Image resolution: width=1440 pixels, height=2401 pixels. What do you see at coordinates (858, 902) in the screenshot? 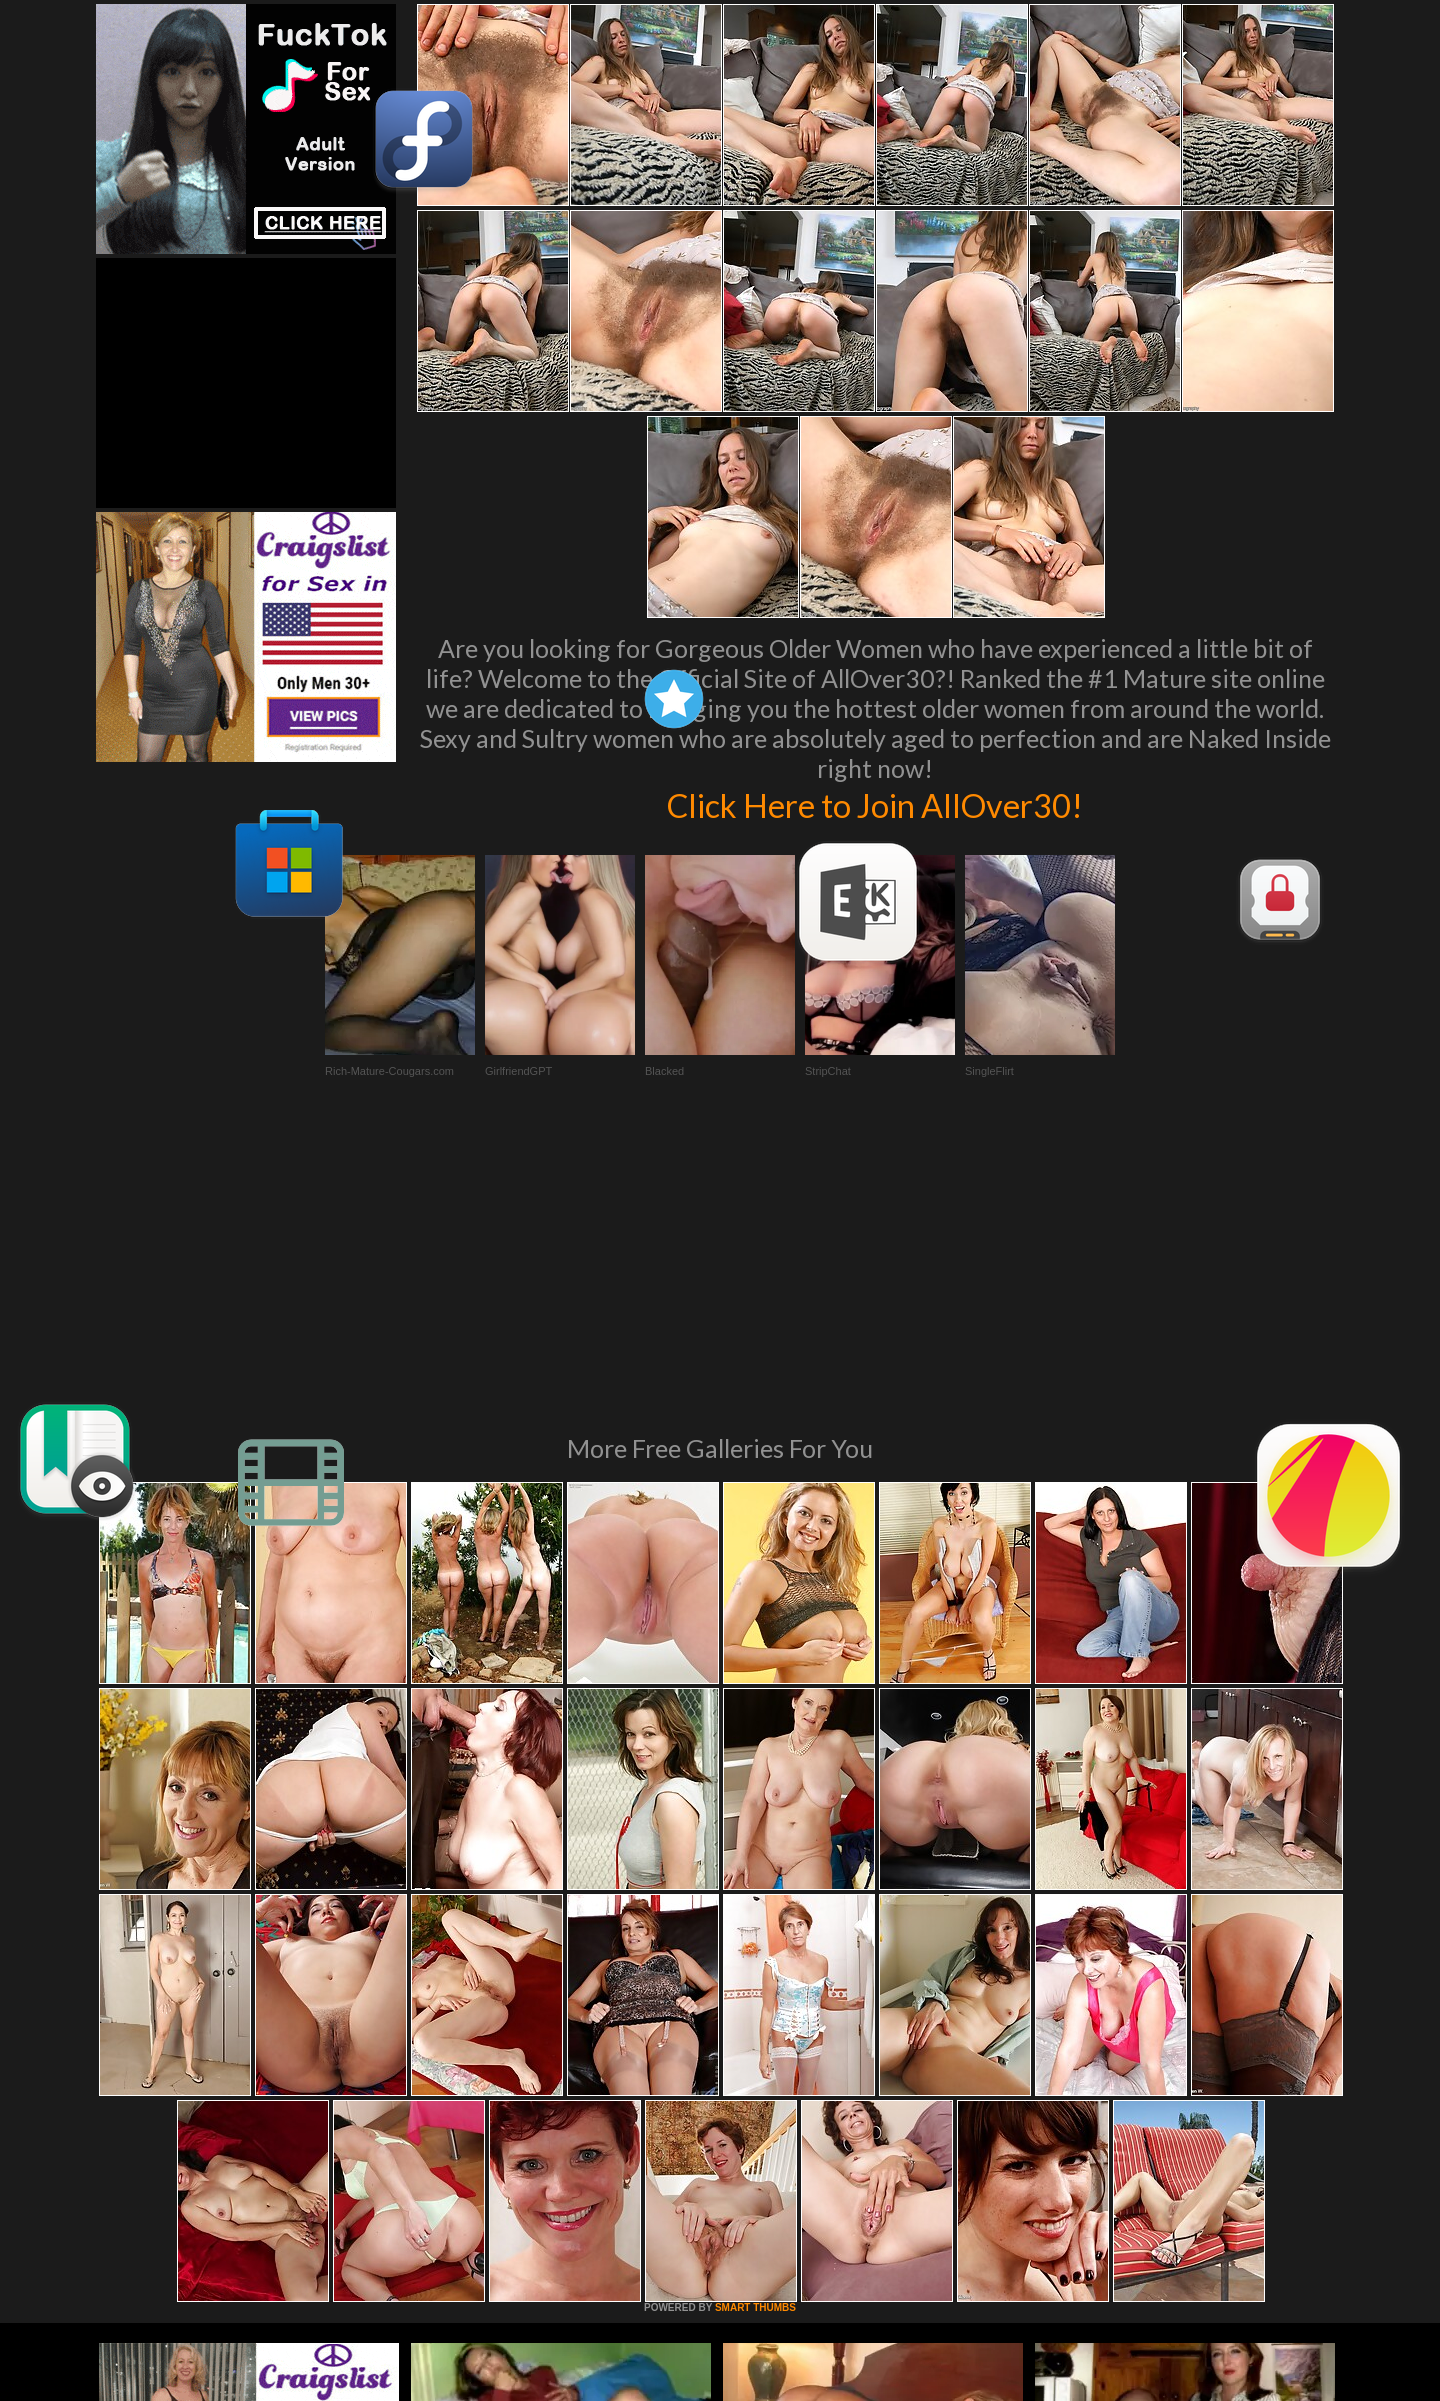
I see `open akonadi exchange web services connector` at bounding box center [858, 902].